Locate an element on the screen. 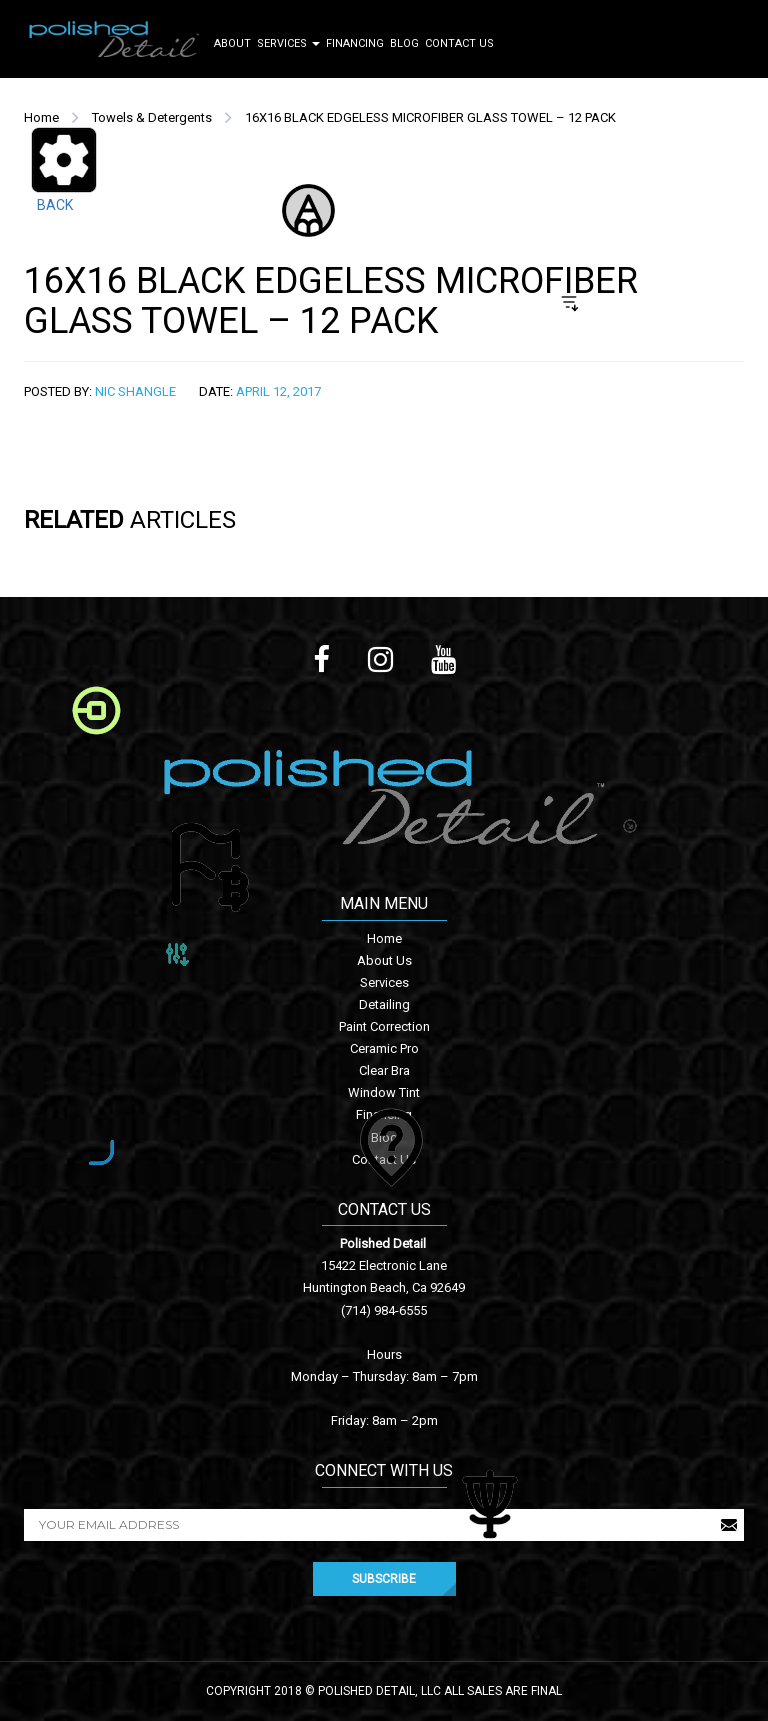 This screenshot has height=1721, width=768. adjust bottom-right corner radius is located at coordinates (101, 1152).